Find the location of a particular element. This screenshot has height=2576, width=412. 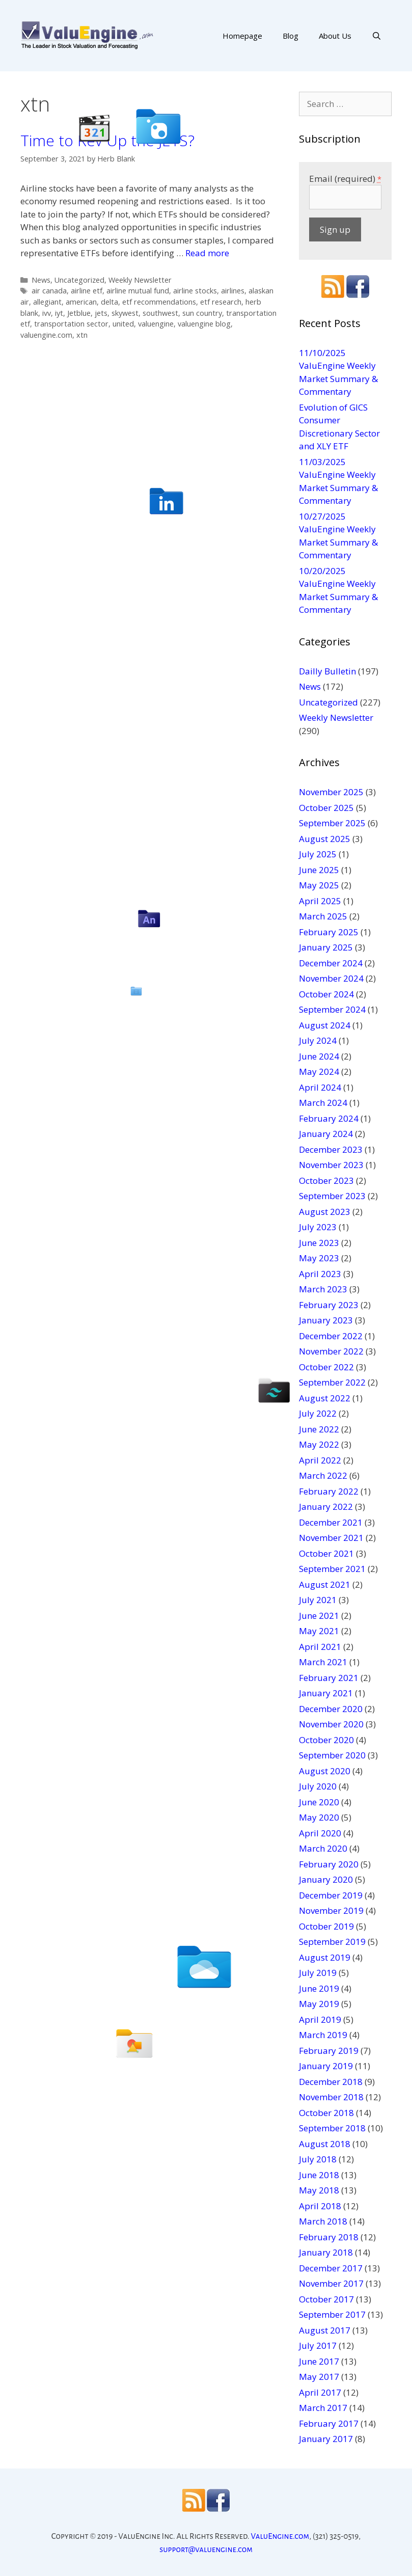

folder containing NuGet packages is located at coordinates (158, 127).